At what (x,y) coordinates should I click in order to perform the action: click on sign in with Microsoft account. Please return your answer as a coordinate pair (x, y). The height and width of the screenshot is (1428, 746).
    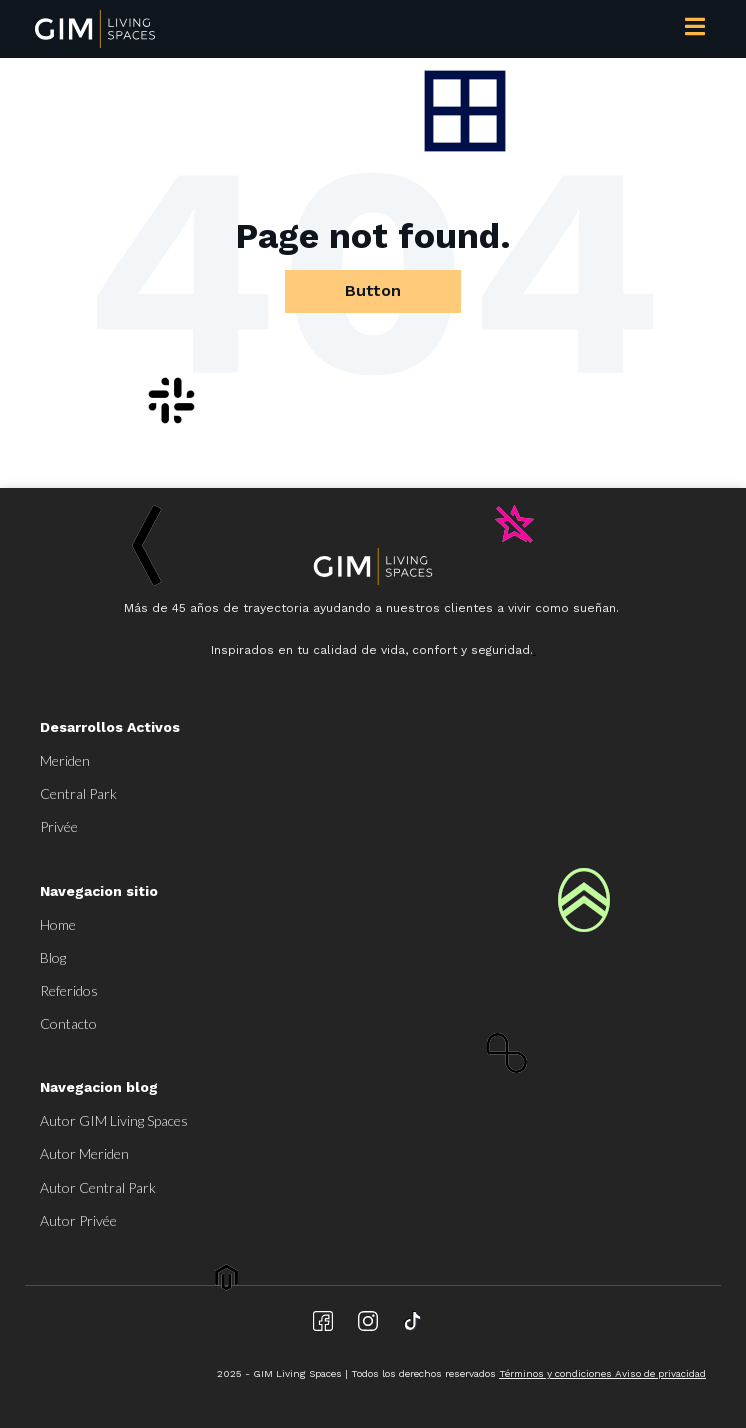
    Looking at the image, I should click on (465, 111).